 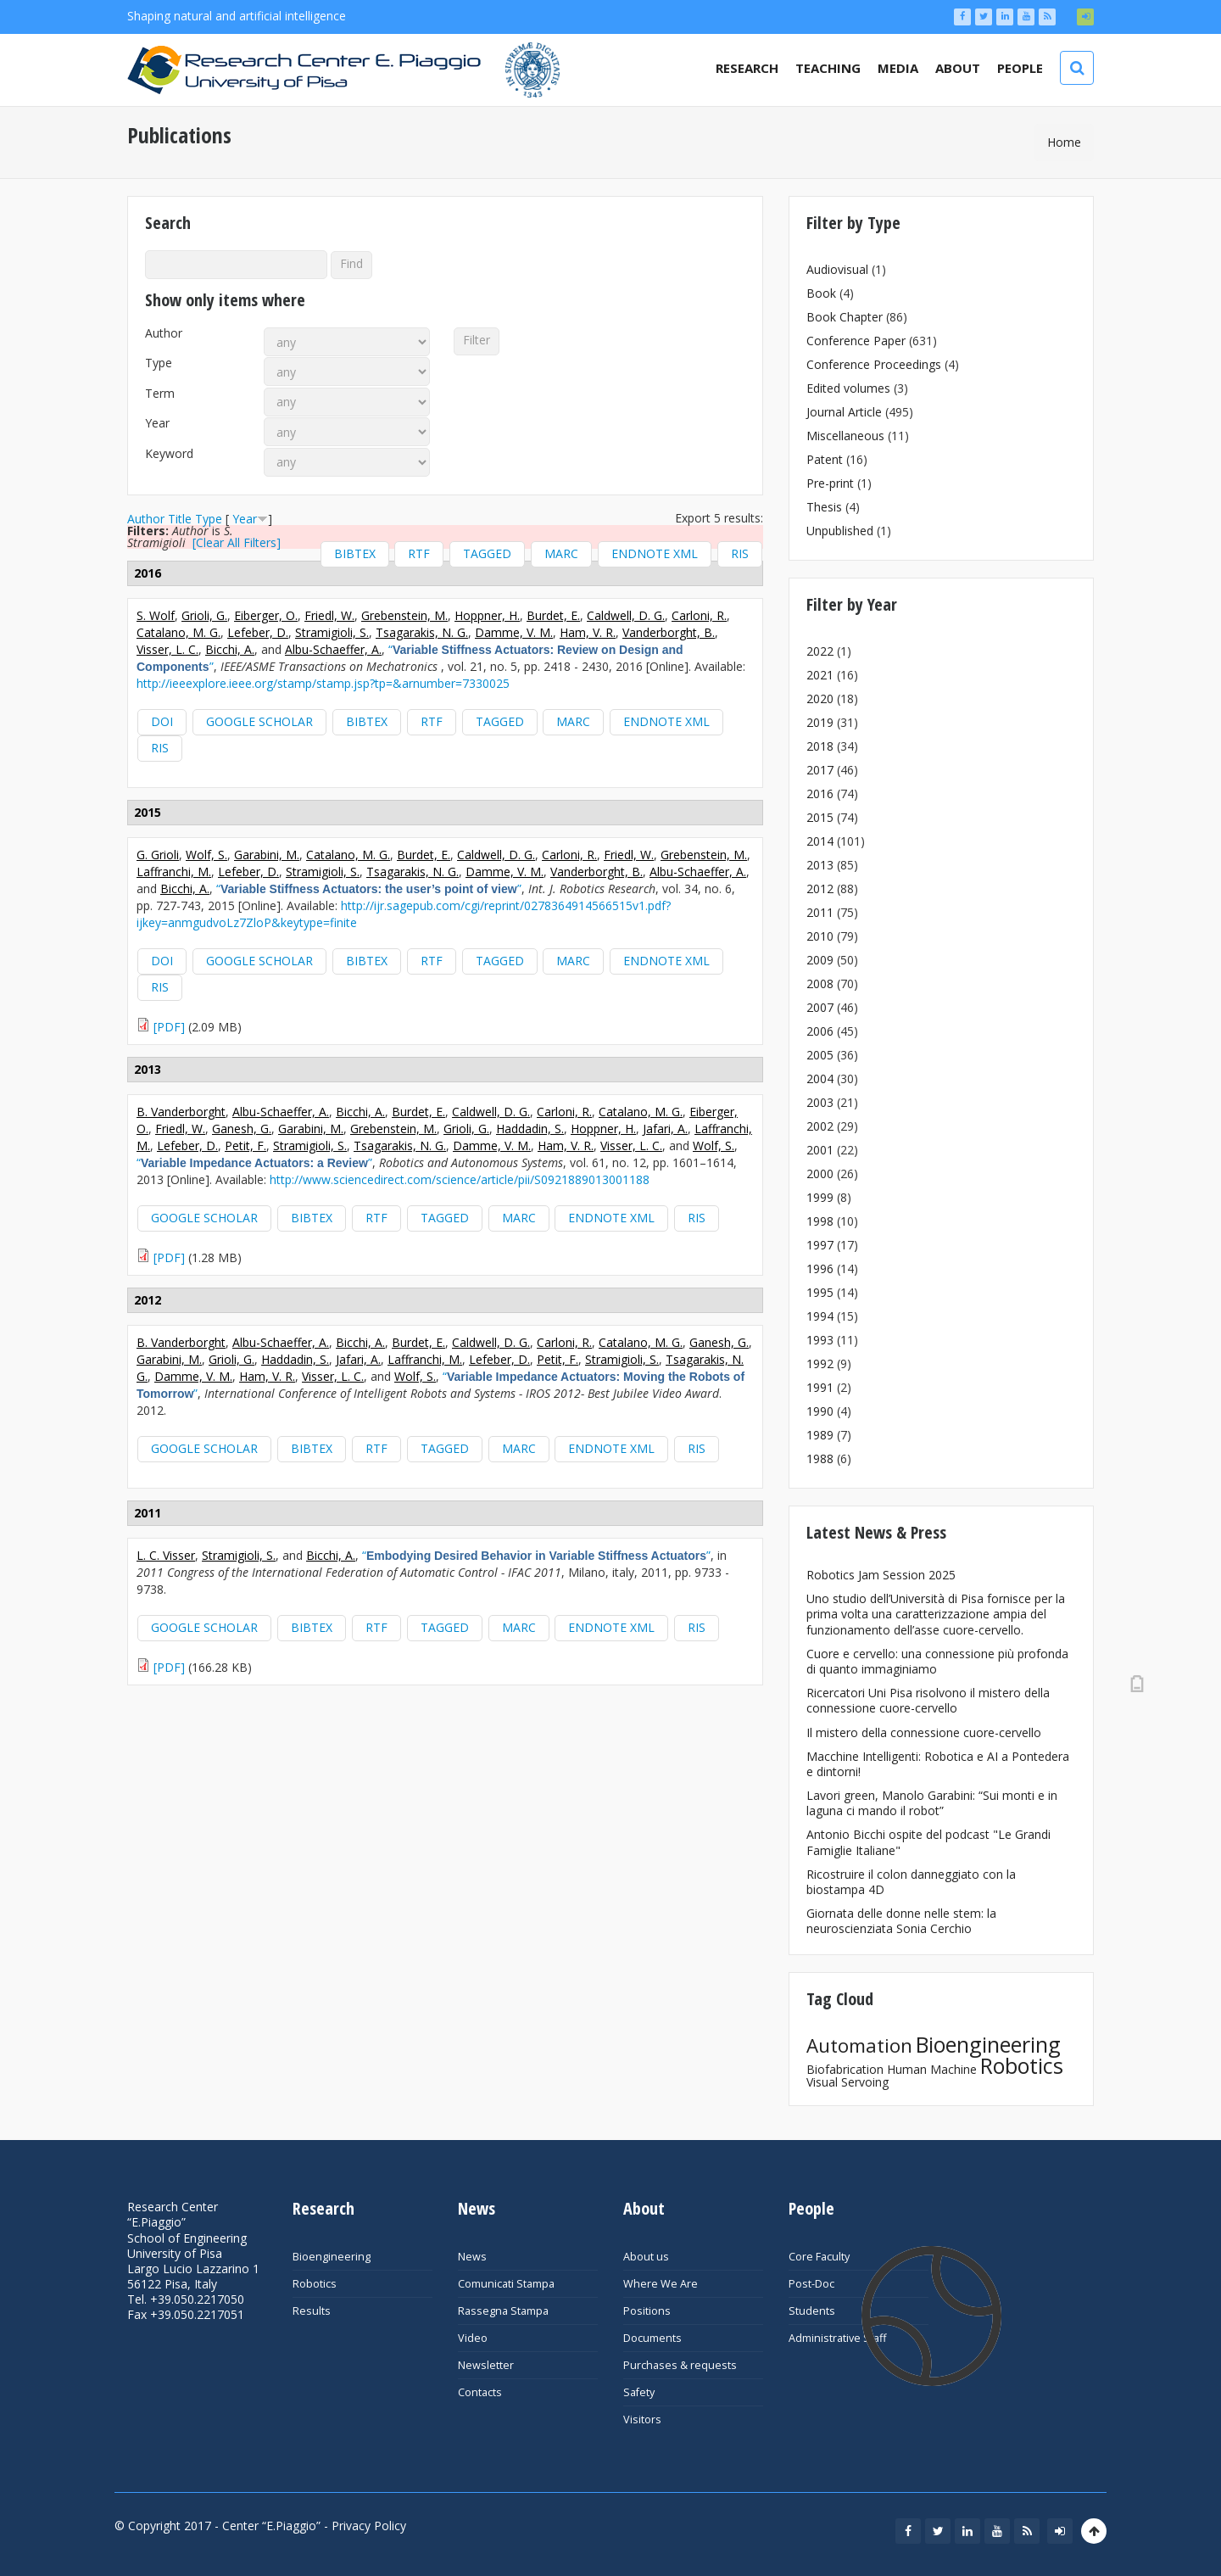 What do you see at coordinates (1137, 1684) in the screenshot?
I see `indicates low battery level` at bounding box center [1137, 1684].